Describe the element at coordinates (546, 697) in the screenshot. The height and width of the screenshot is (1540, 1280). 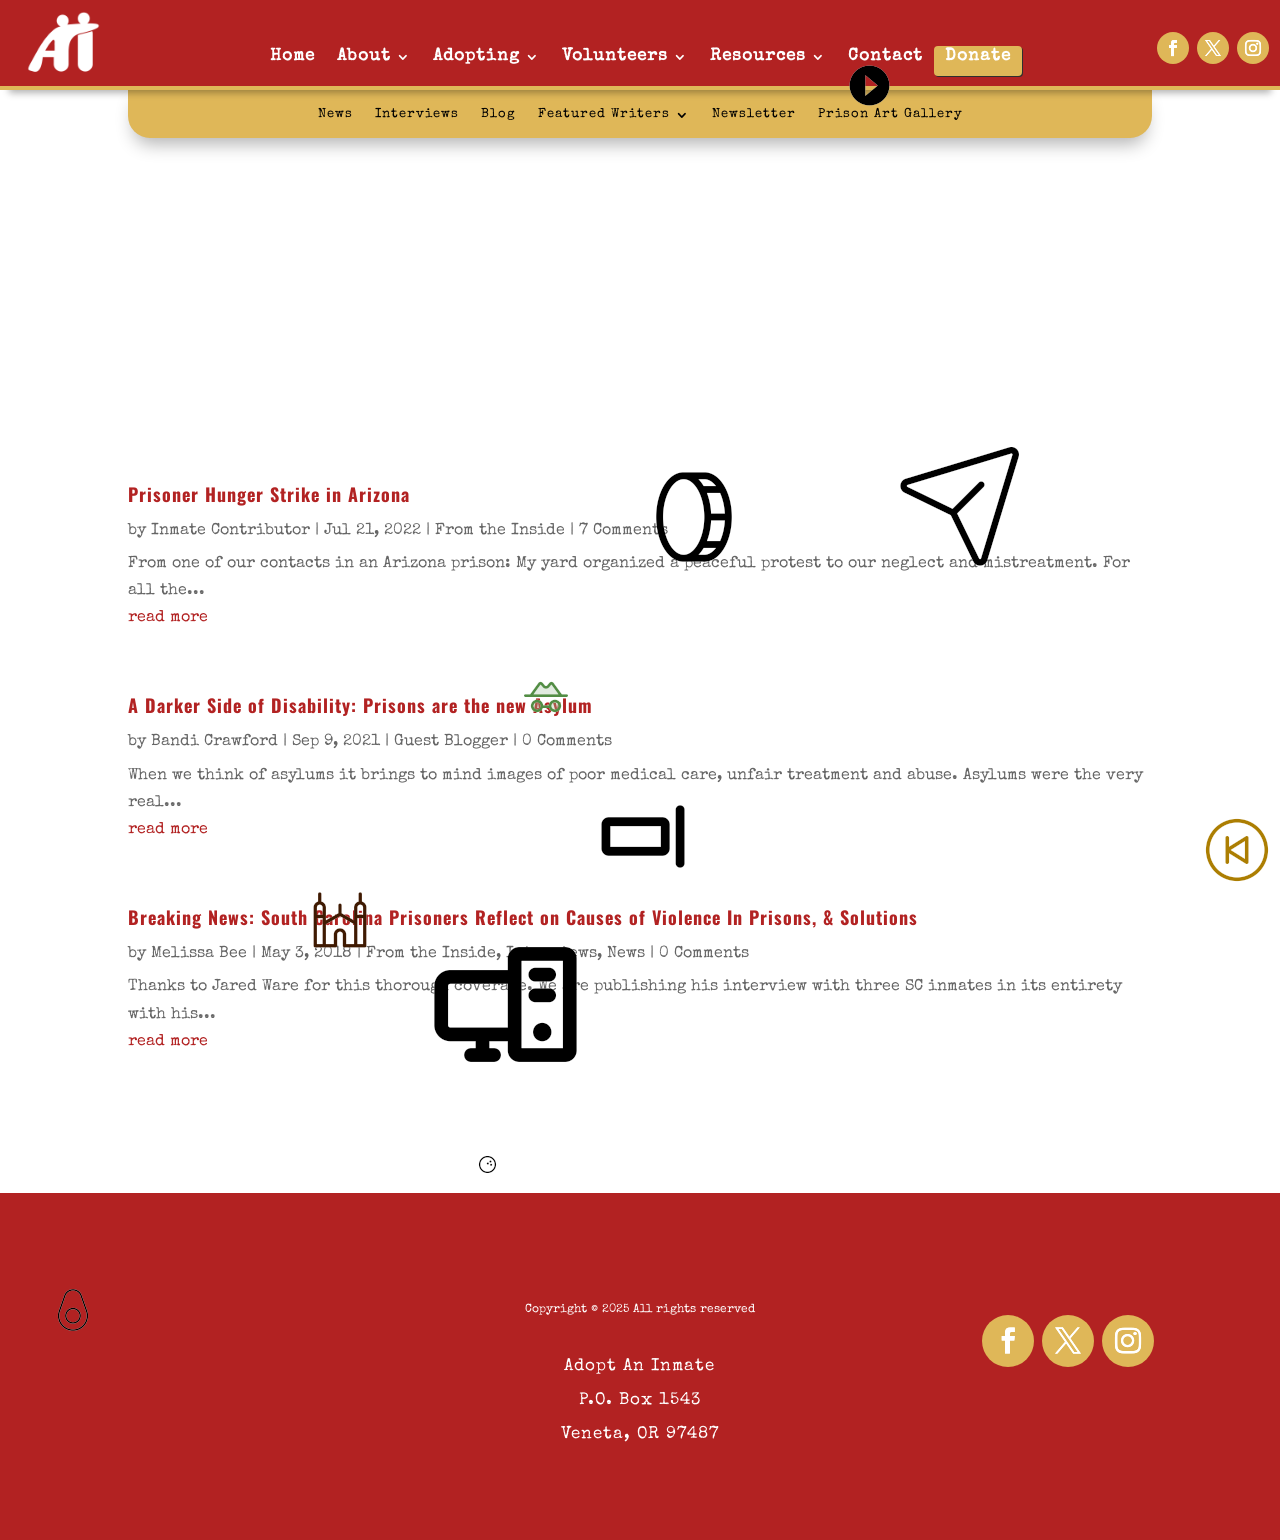
I see `enable incognito or private browsing mode` at that location.